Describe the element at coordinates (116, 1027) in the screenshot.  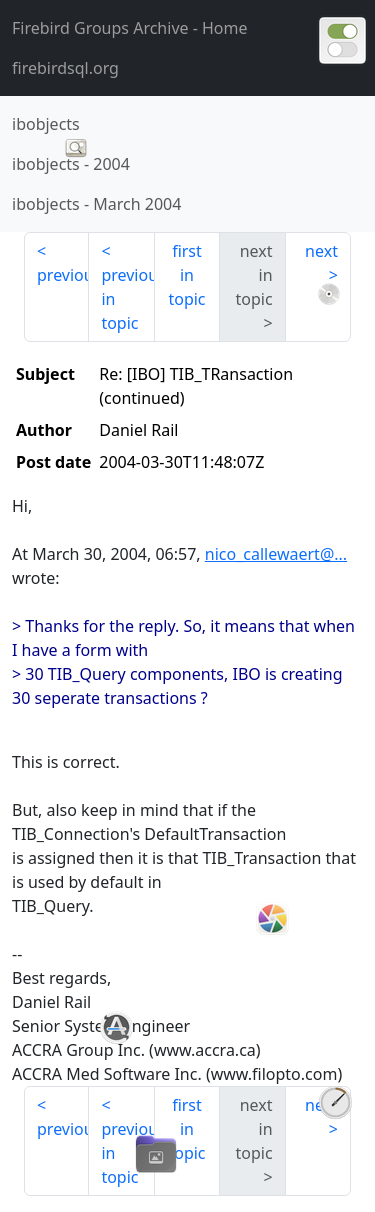
I see `check for and install system software updates` at that location.